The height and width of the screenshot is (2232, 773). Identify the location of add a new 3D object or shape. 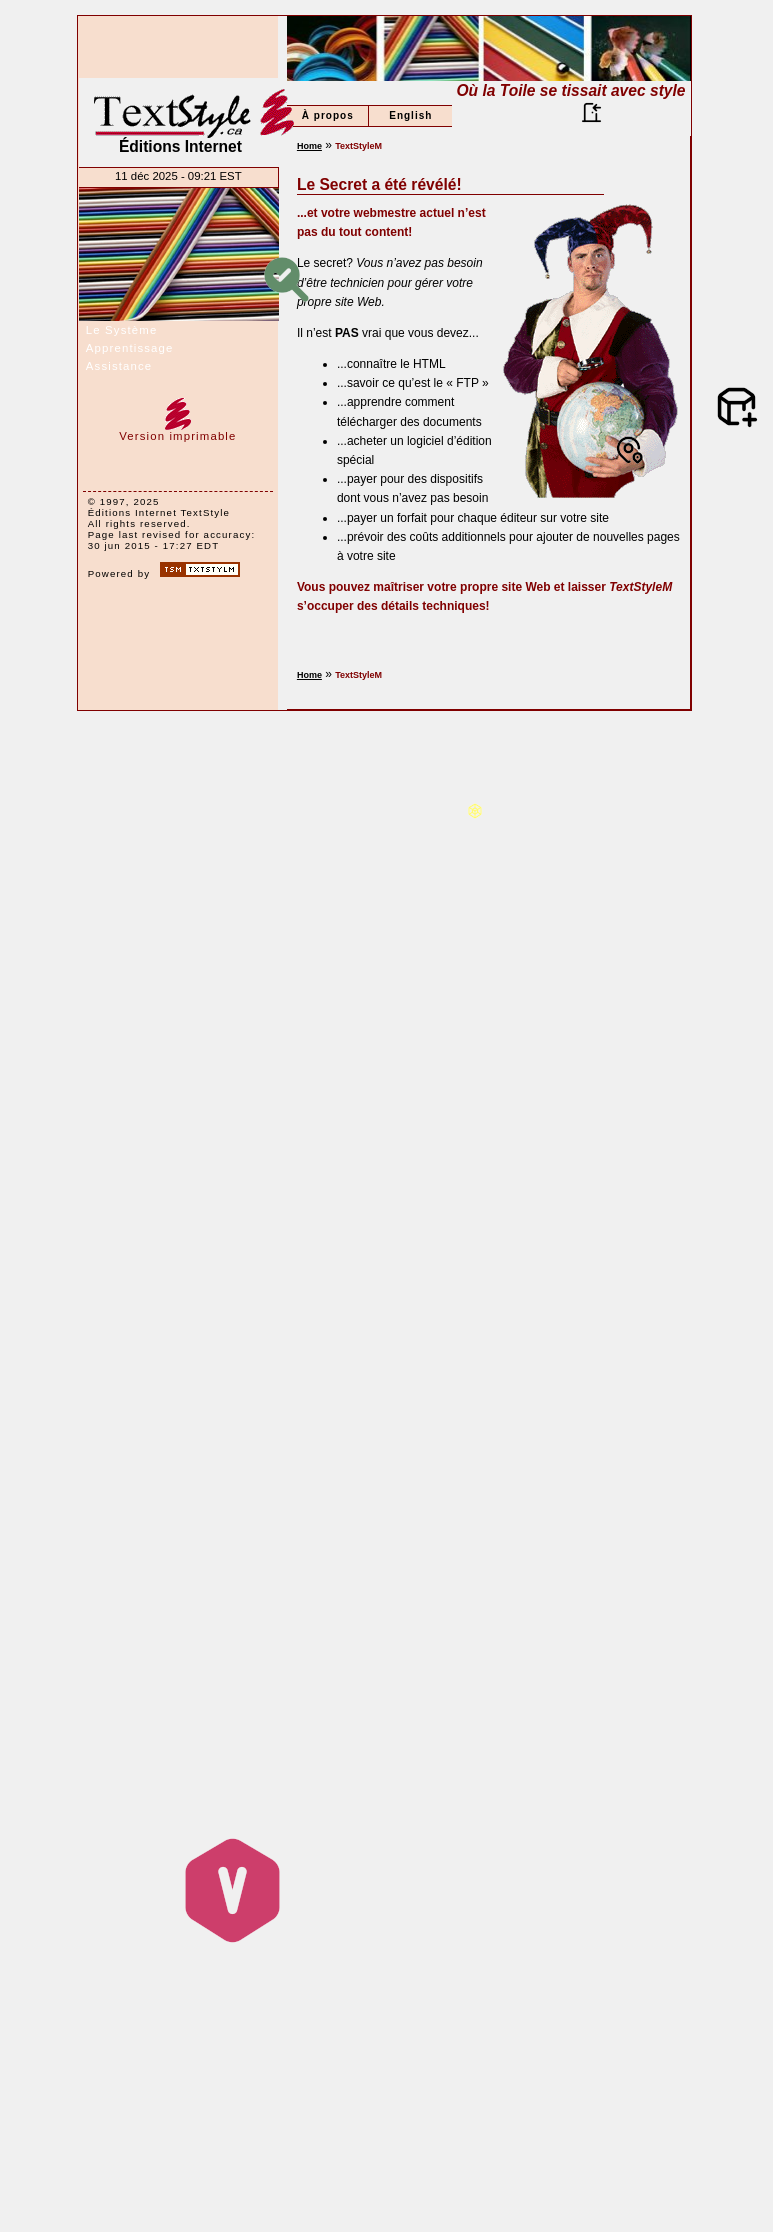
(736, 406).